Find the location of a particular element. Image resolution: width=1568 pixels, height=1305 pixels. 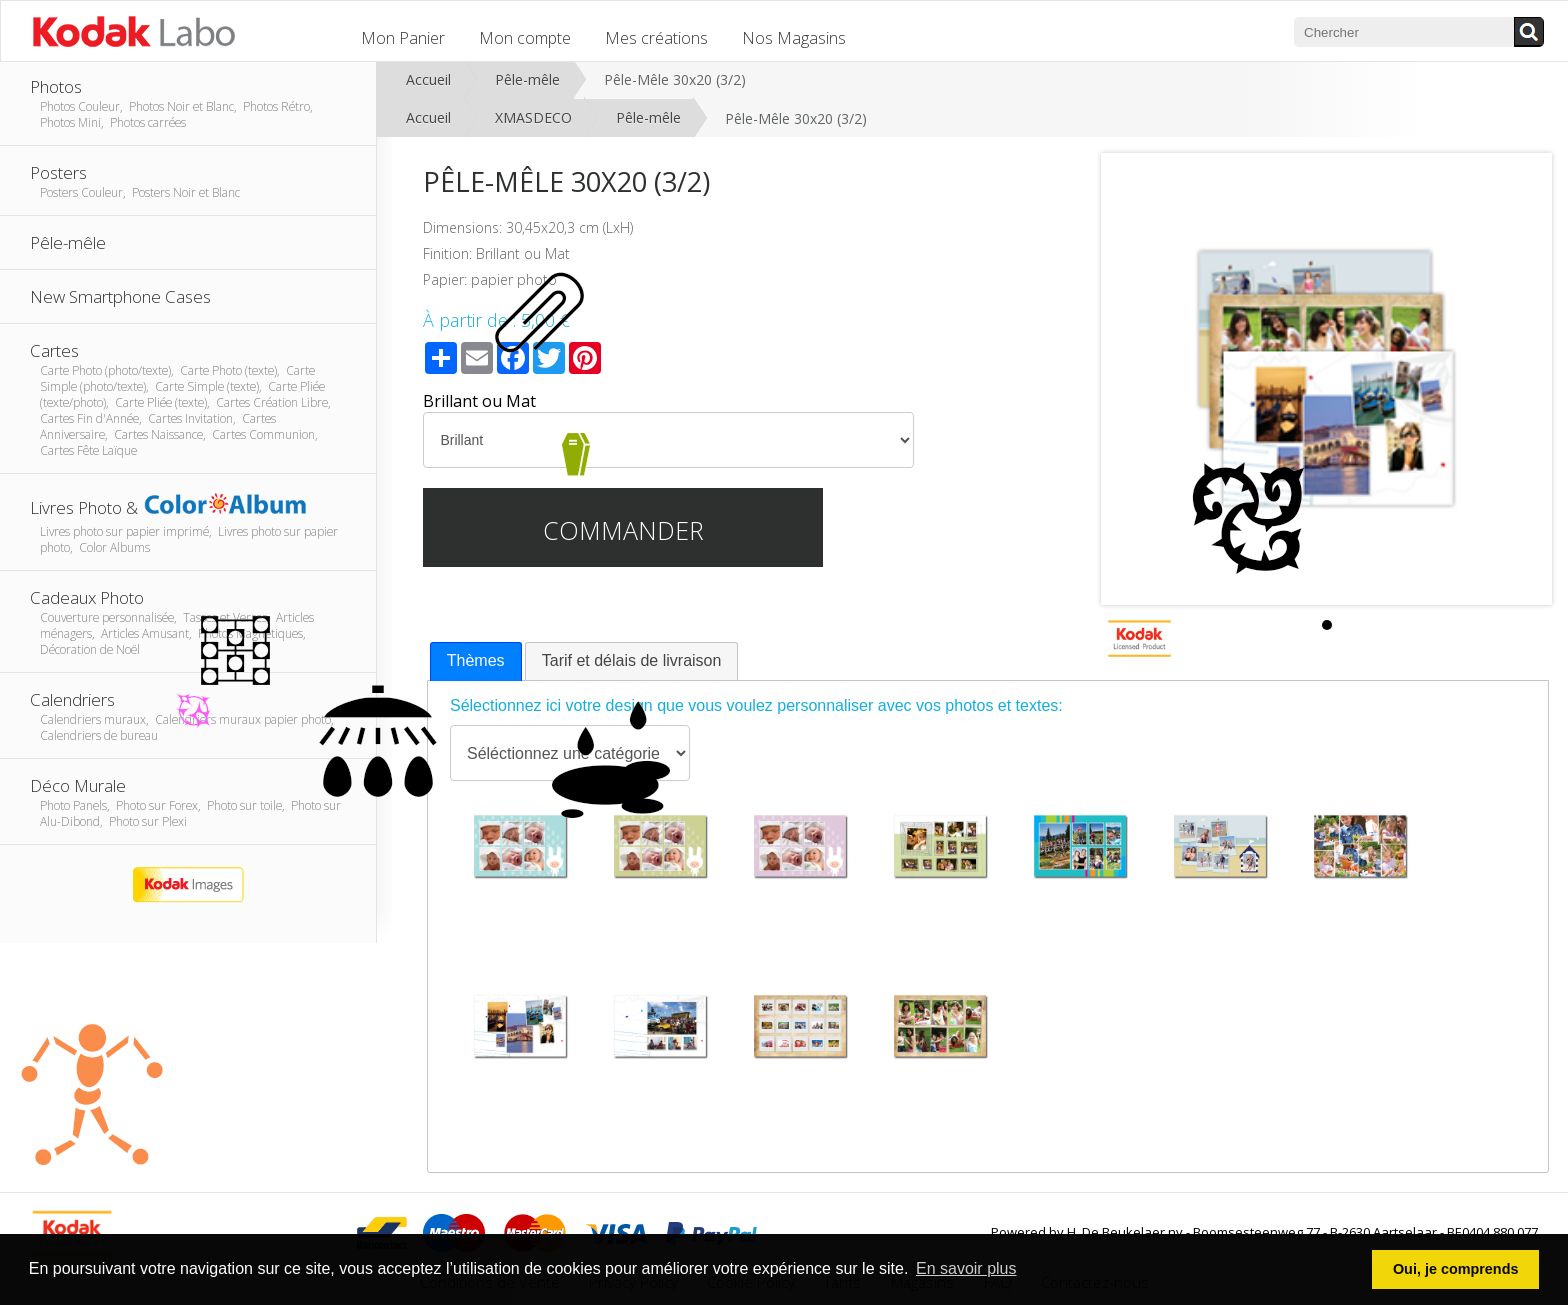

indicates death or game over state is located at coordinates (575, 454).